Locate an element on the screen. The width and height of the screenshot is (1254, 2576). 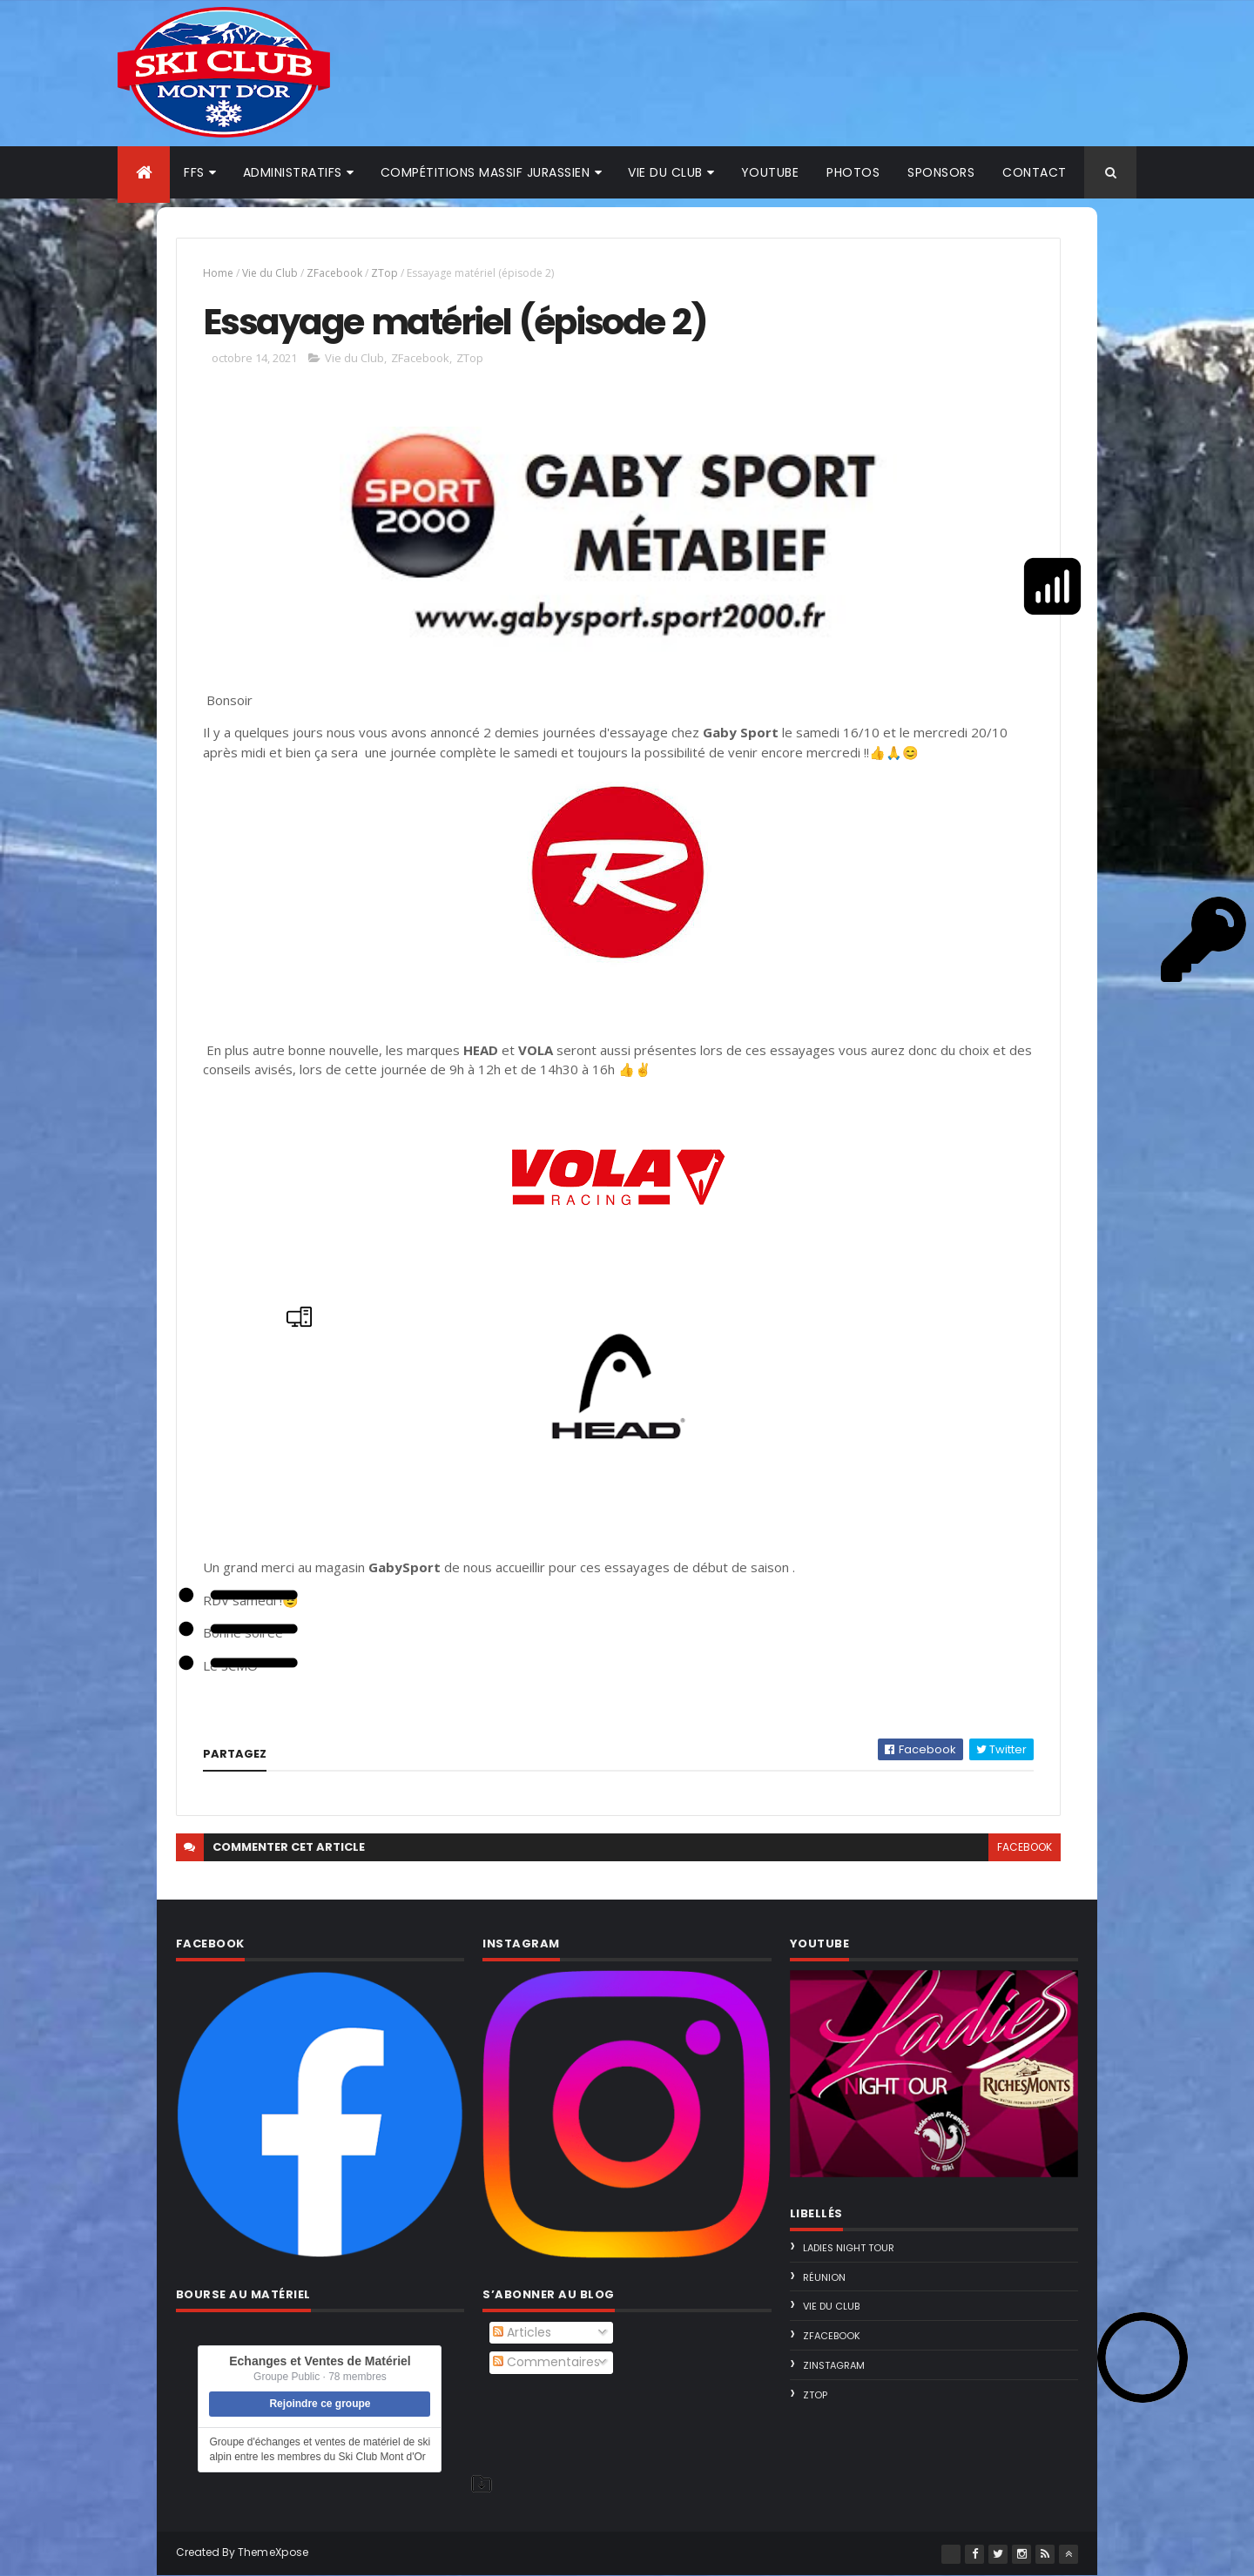
access desktop computer settings is located at coordinates (299, 1316).